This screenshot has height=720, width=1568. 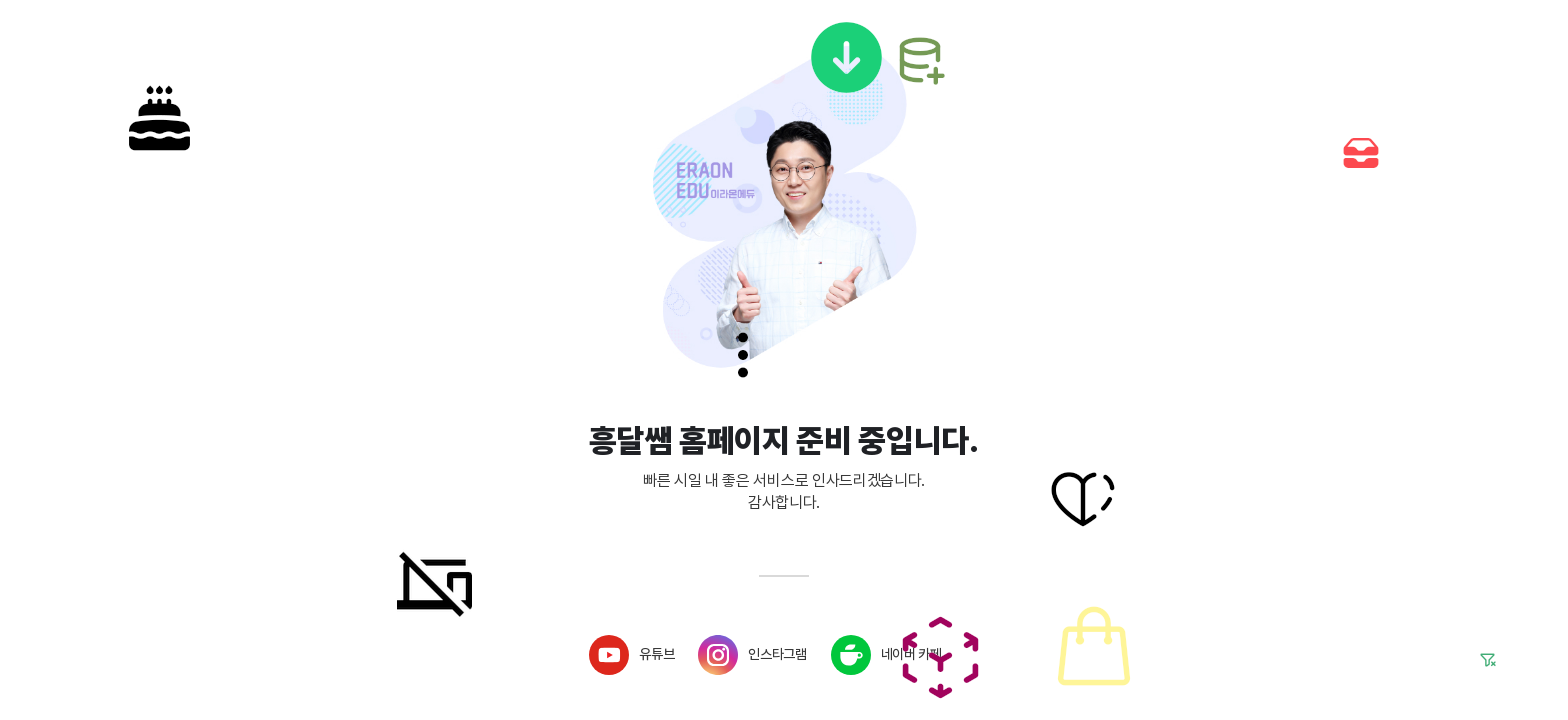 What do you see at coordinates (1094, 646) in the screenshot?
I see `view your shopping bag` at bounding box center [1094, 646].